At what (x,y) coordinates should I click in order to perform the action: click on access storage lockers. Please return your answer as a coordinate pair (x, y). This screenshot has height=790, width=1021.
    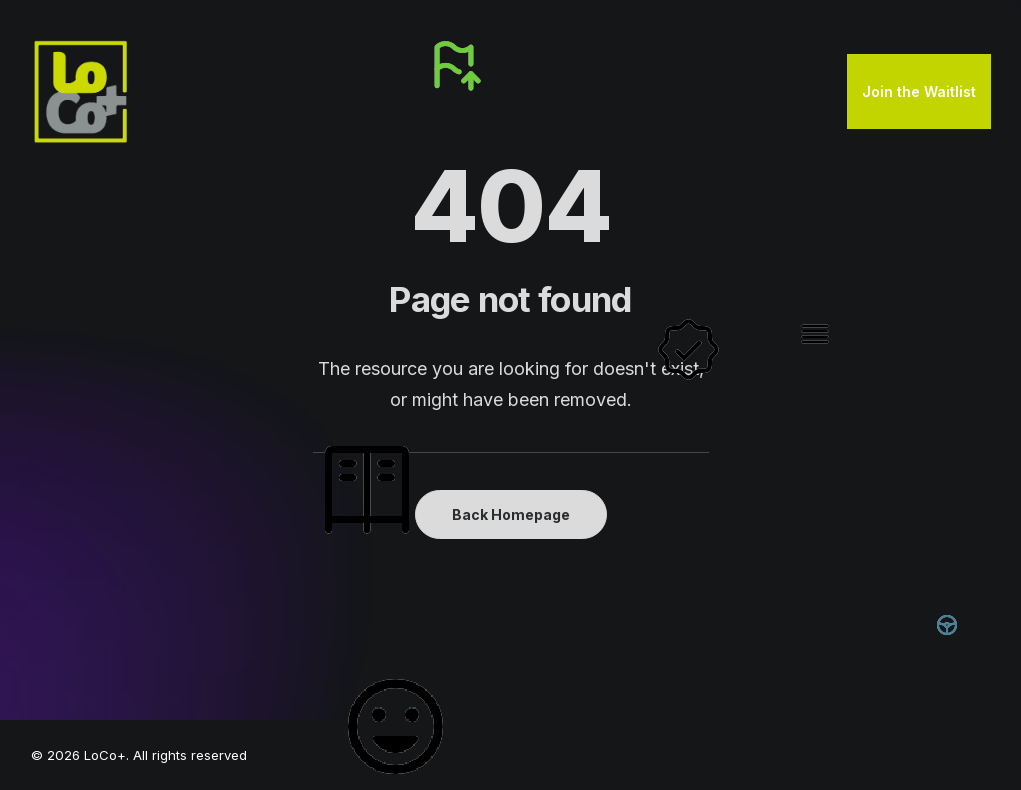
    Looking at the image, I should click on (367, 488).